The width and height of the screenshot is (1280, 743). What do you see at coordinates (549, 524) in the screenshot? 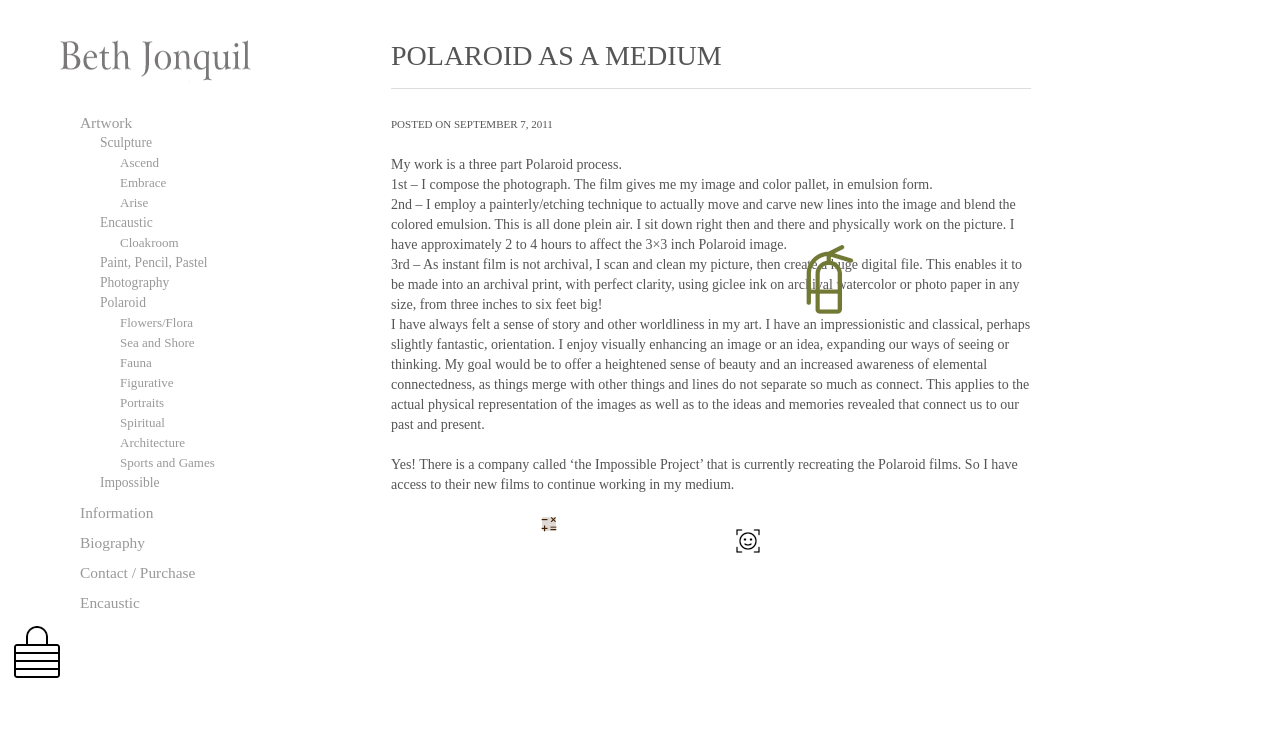
I see `open calculator or math tools` at bounding box center [549, 524].